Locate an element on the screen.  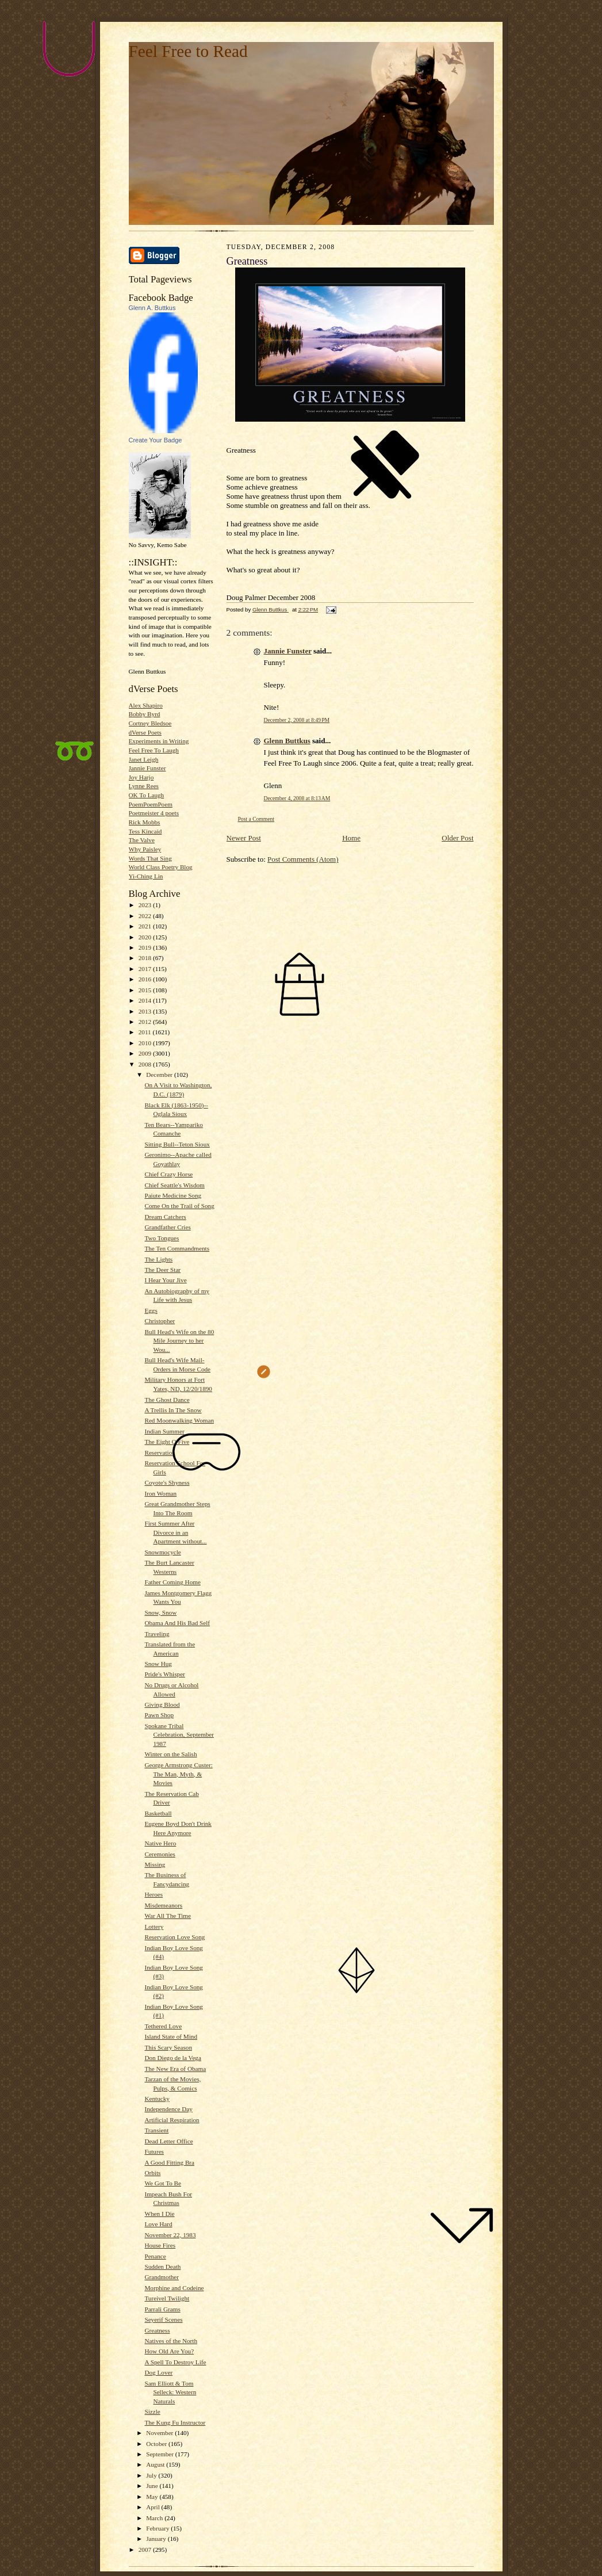
perform a union operation on selected shapes is located at coordinates (69, 45).